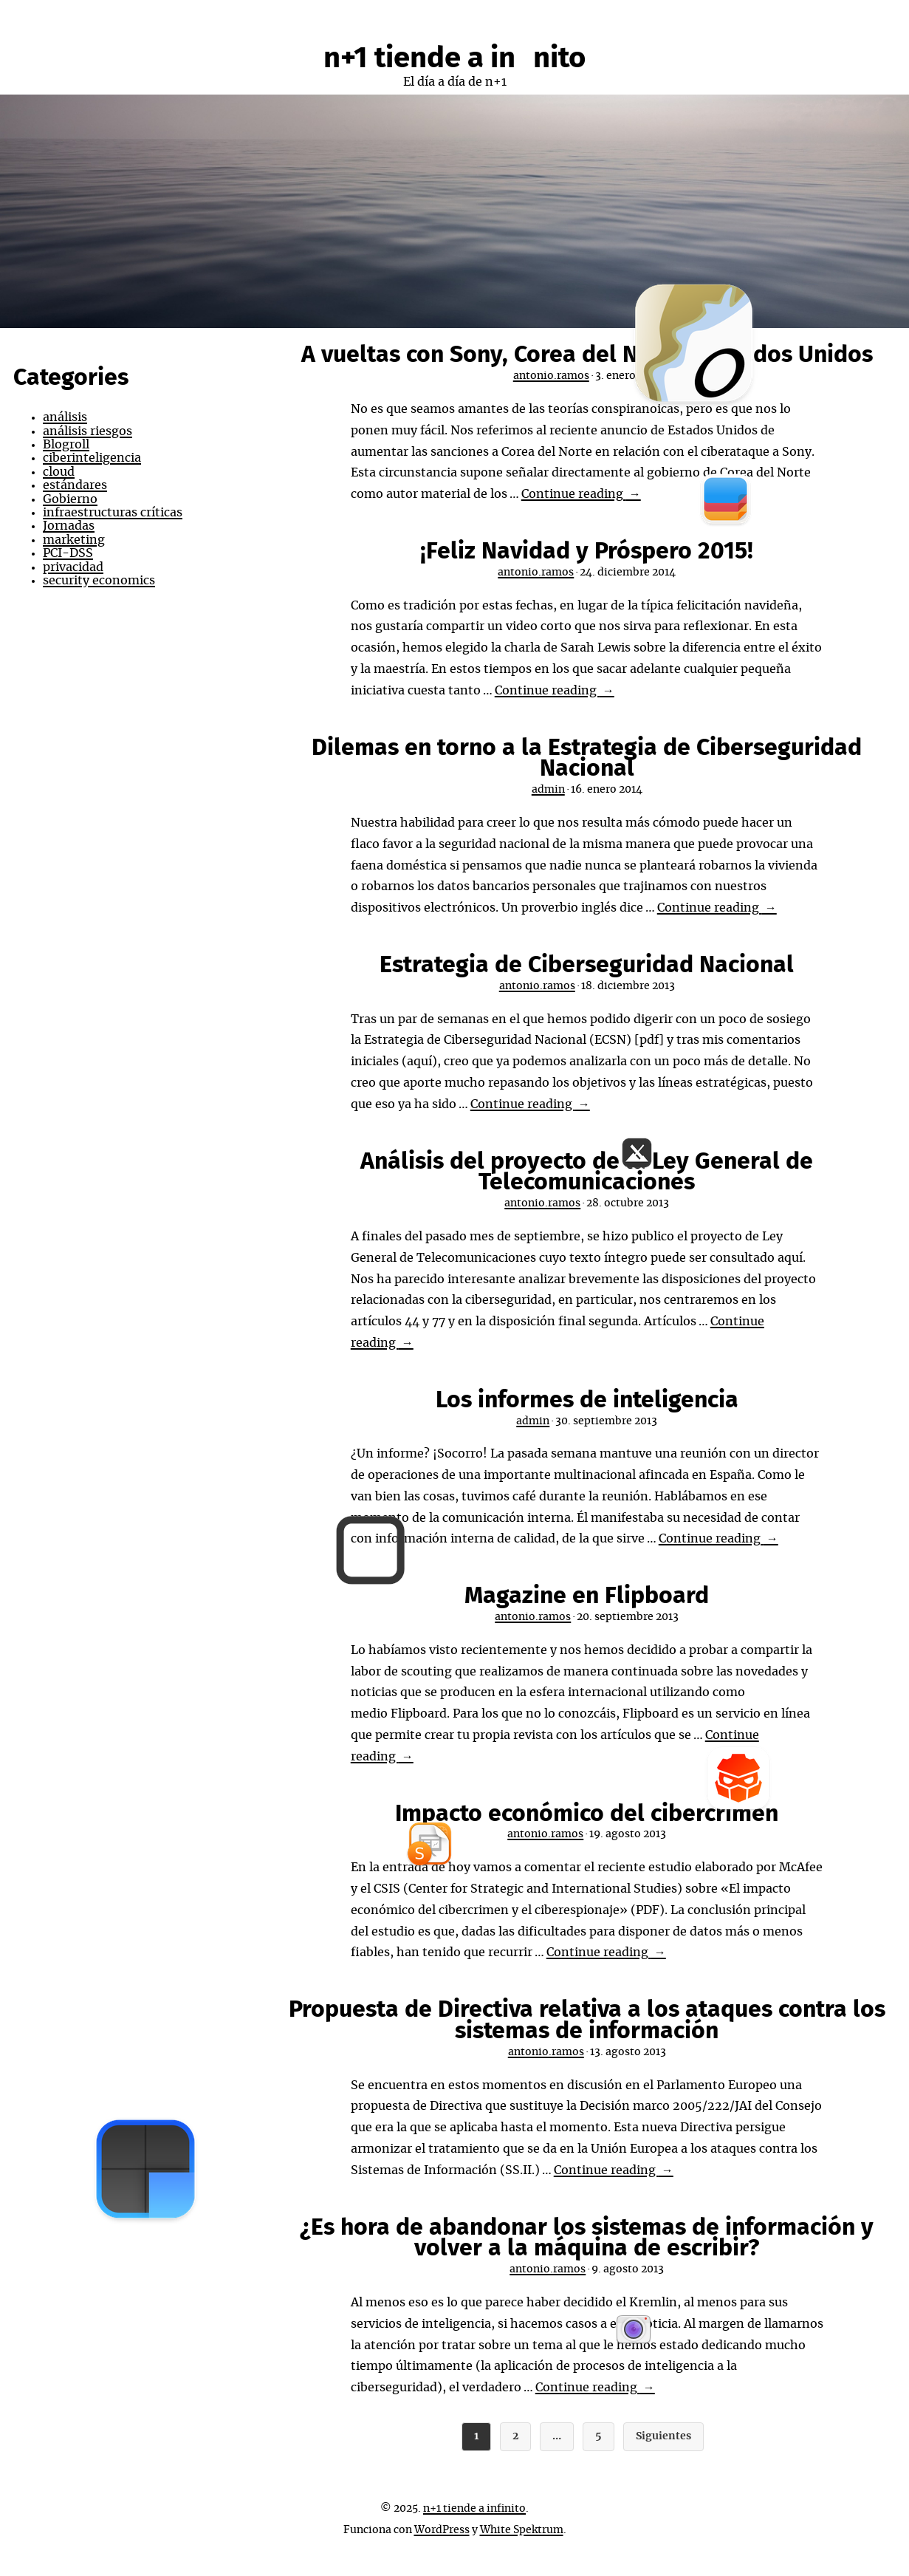  What do you see at coordinates (725, 499) in the screenshot?
I see `open buho app for mac` at bounding box center [725, 499].